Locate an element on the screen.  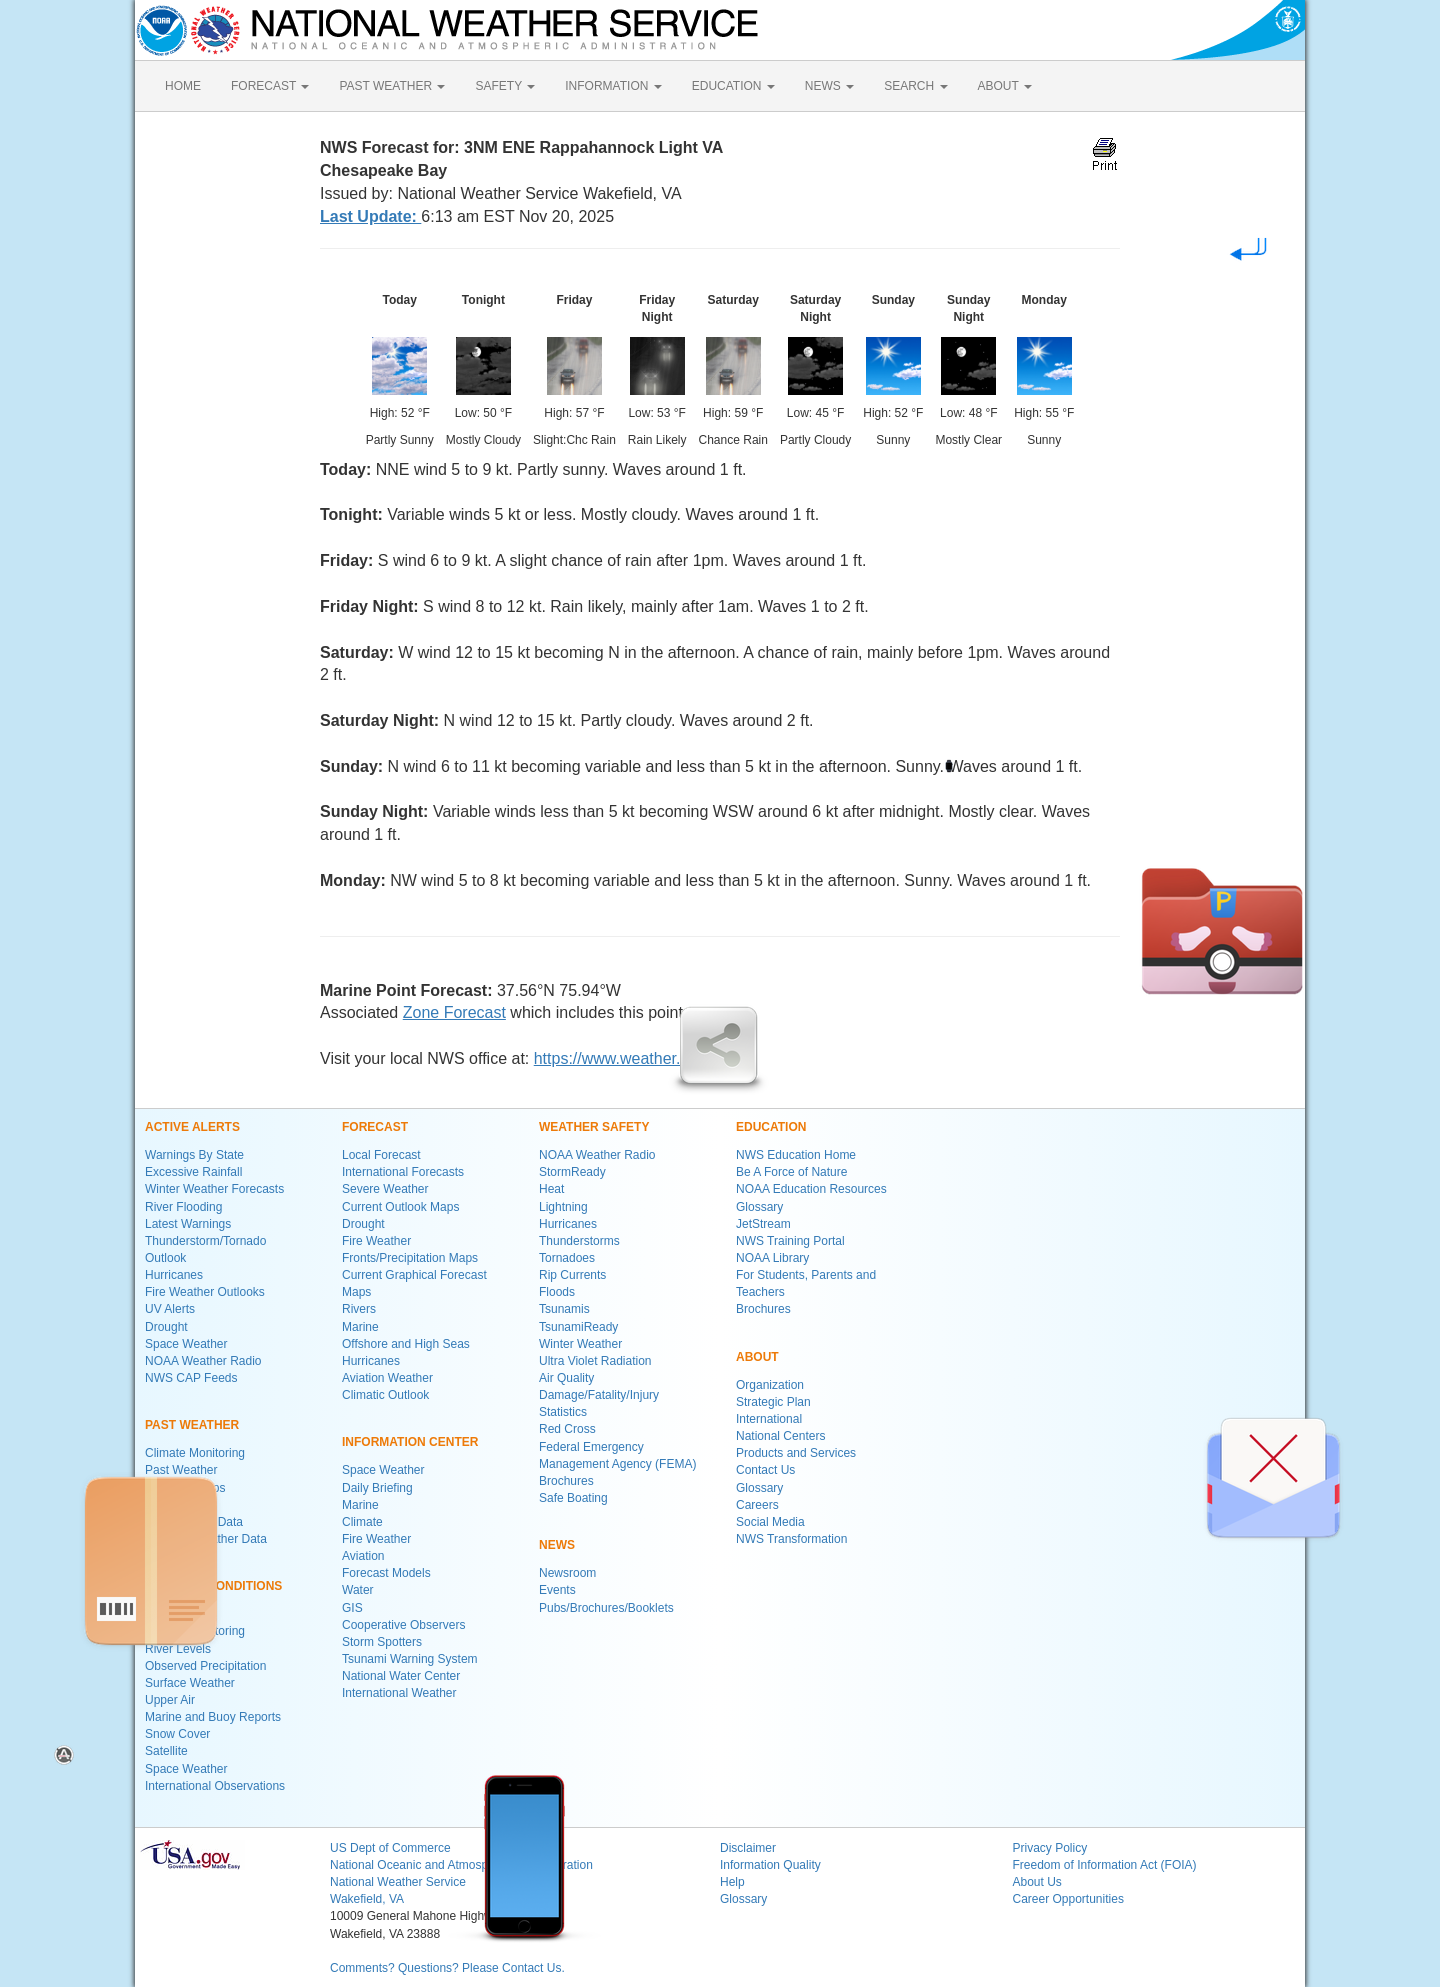
open the software update manager is located at coordinates (64, 1755).